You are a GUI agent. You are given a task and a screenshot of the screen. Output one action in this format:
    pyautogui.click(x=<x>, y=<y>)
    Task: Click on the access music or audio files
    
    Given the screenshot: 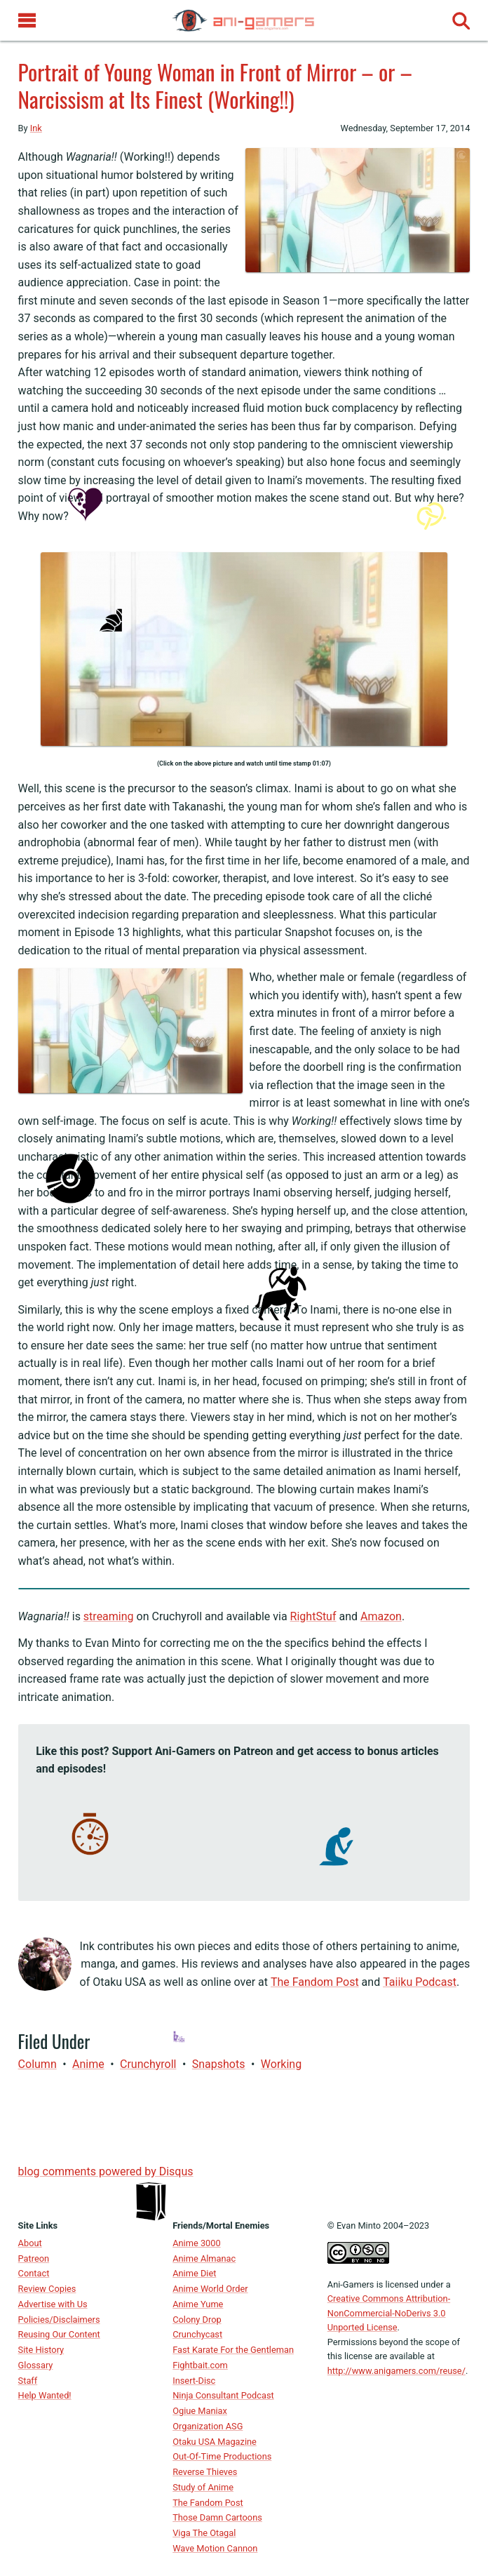 What is the action you would take?
    pyautogui.click(x=70, y=1178)
    